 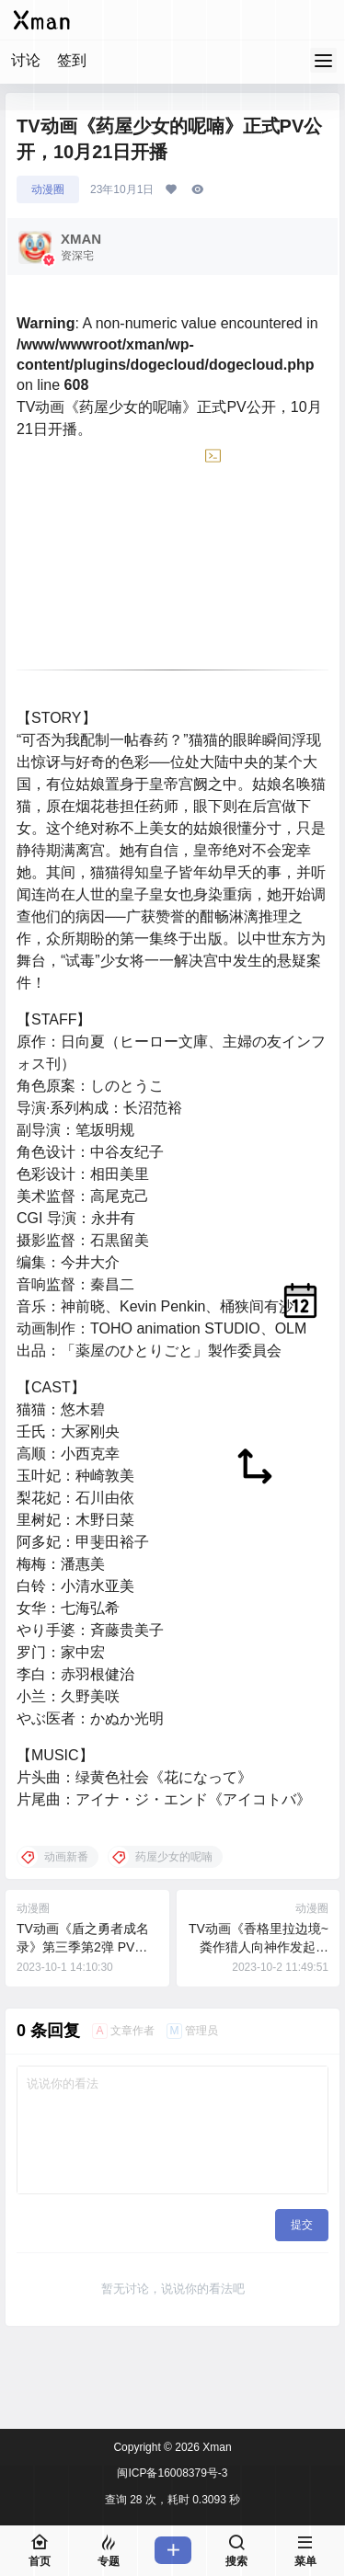 What do you see at coordinates (253, 1465) in the screenshot?
I see `indicates a path or vector direction` at bounding box center [253, 1465].